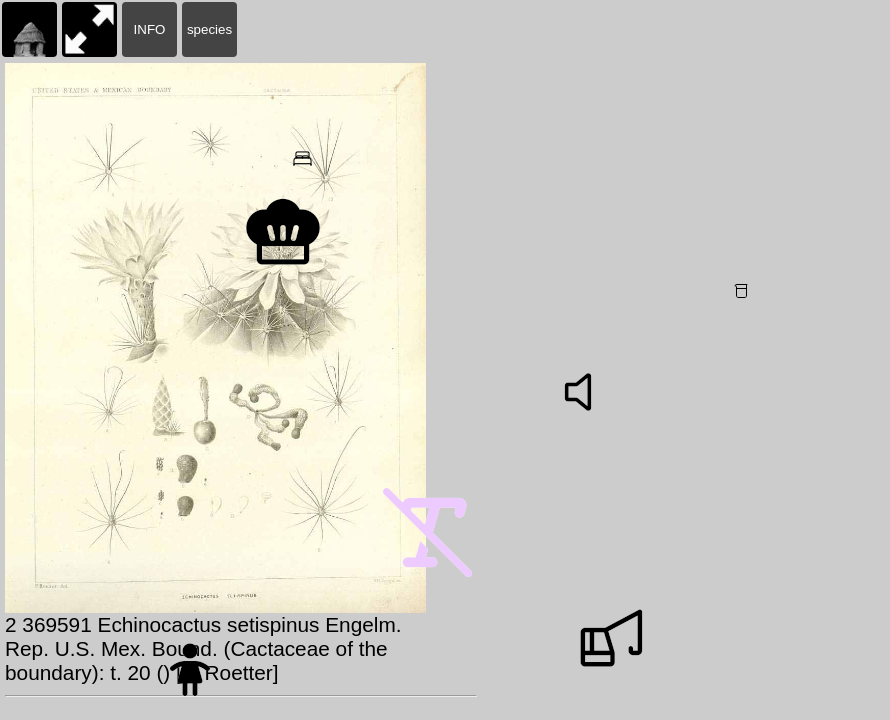 This screenshot has height=720, width=890. Describe the element at coordinates (578, 392) in the screenshot. I see `mute audio or sound` at that location.